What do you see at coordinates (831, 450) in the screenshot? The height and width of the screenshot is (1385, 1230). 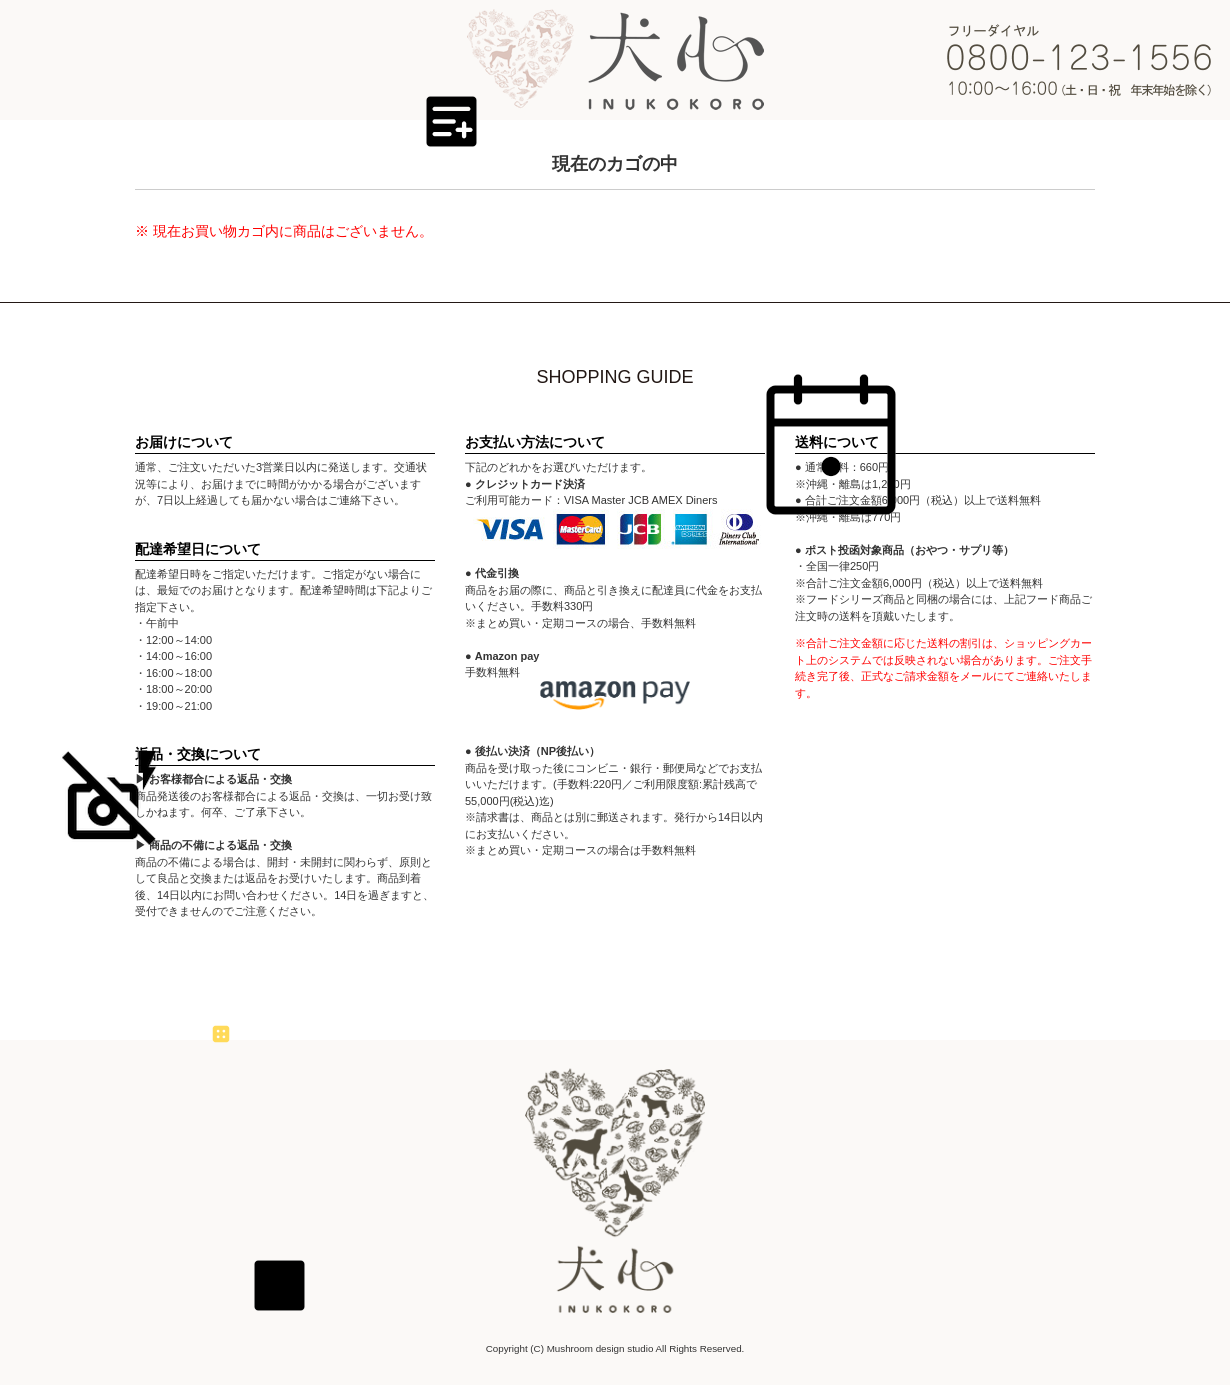 I see `indicates a calendar event or notification` at bounding box center [831, 450].